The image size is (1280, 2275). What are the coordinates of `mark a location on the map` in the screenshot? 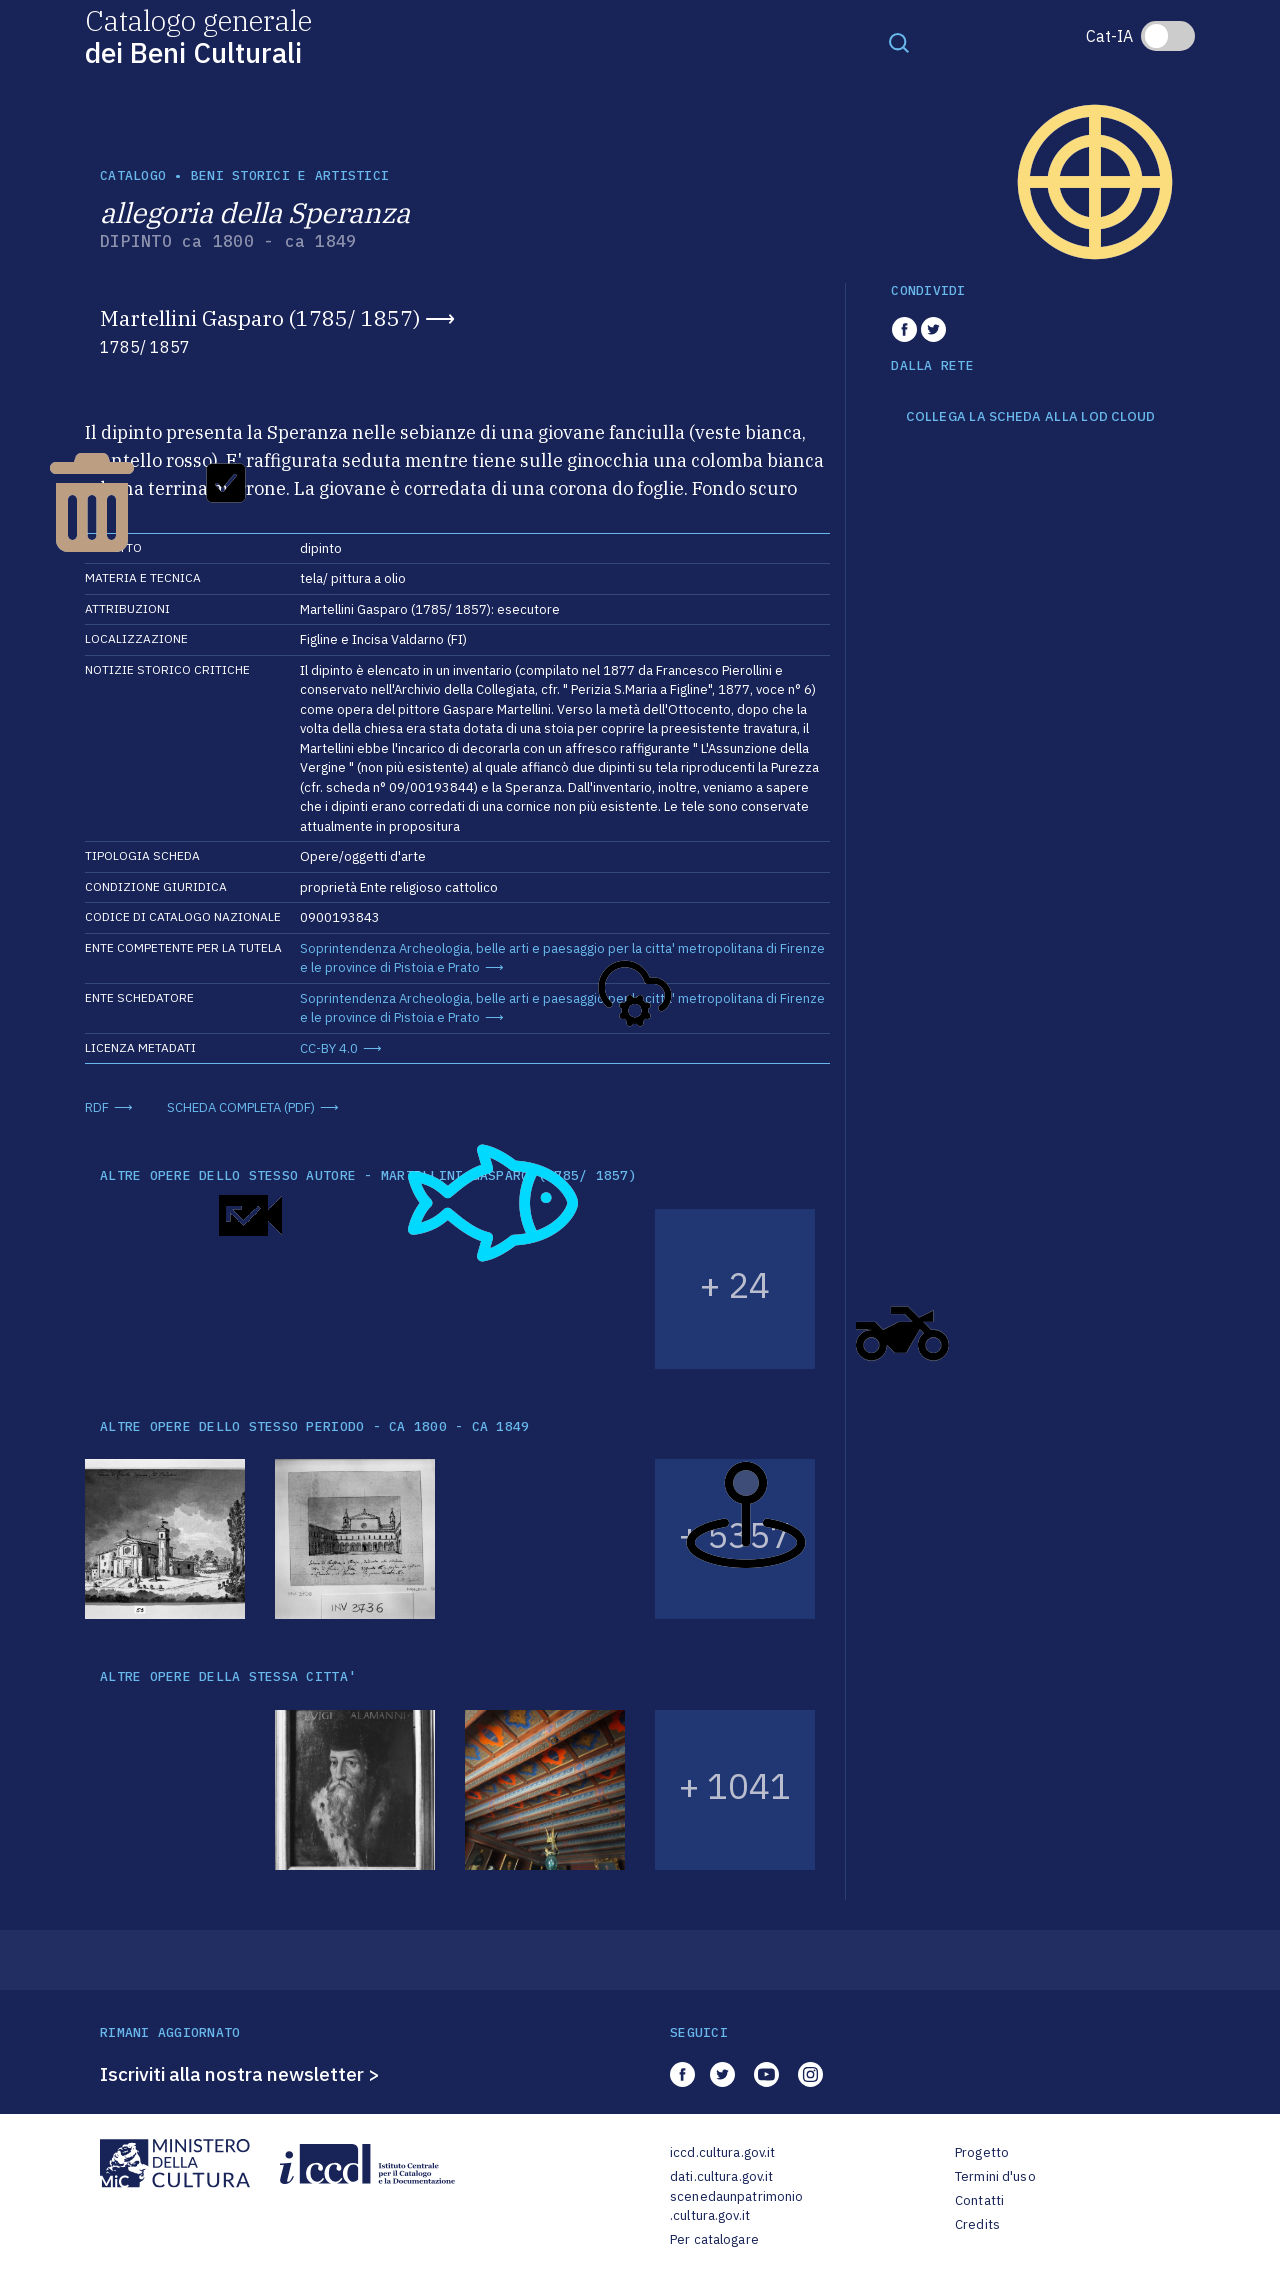 It's located at (746, 1517).